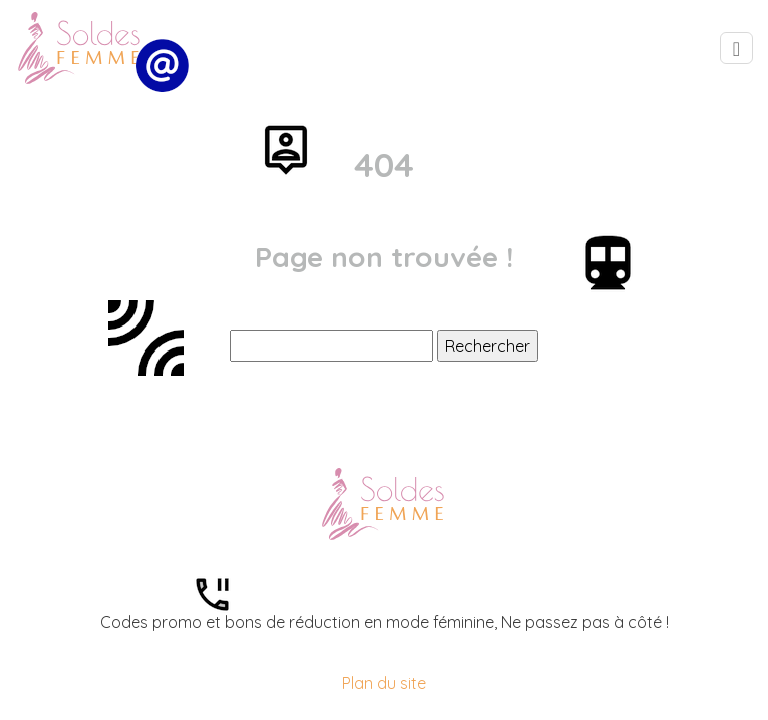 Image resolution: width=768 pixels, height=720 pixels. I want to click on get public transit directions, so click(608, 264).